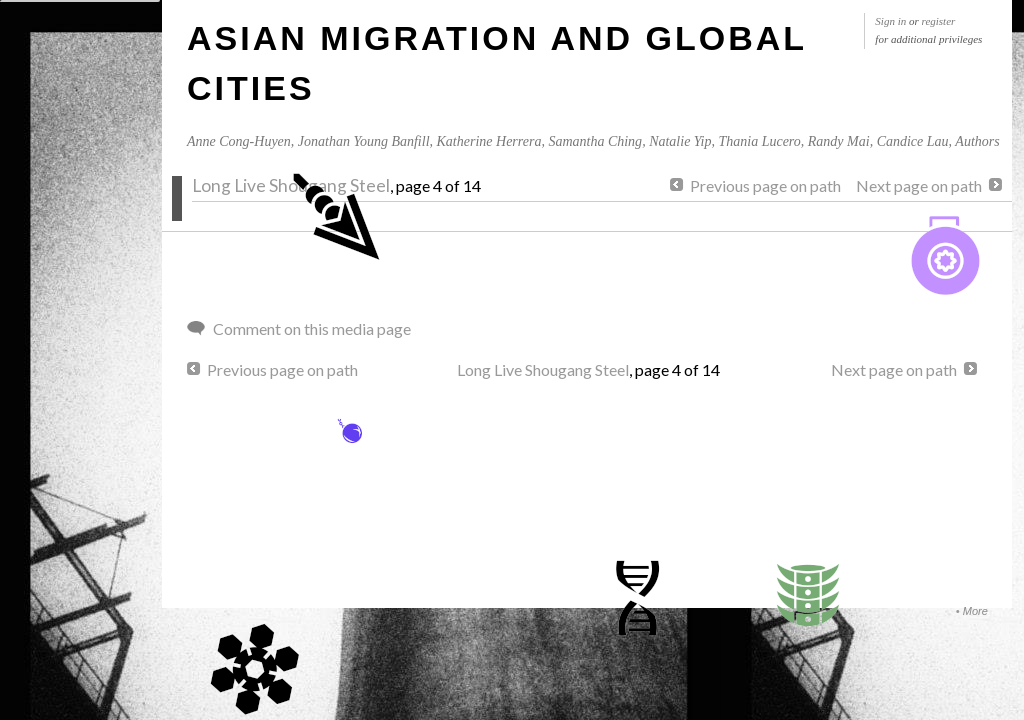 This screenshot has height=720, width=1024. Describe the element at coordinates (350, 431) in the screenshot. I see `demolish or destroy an item` at that location.